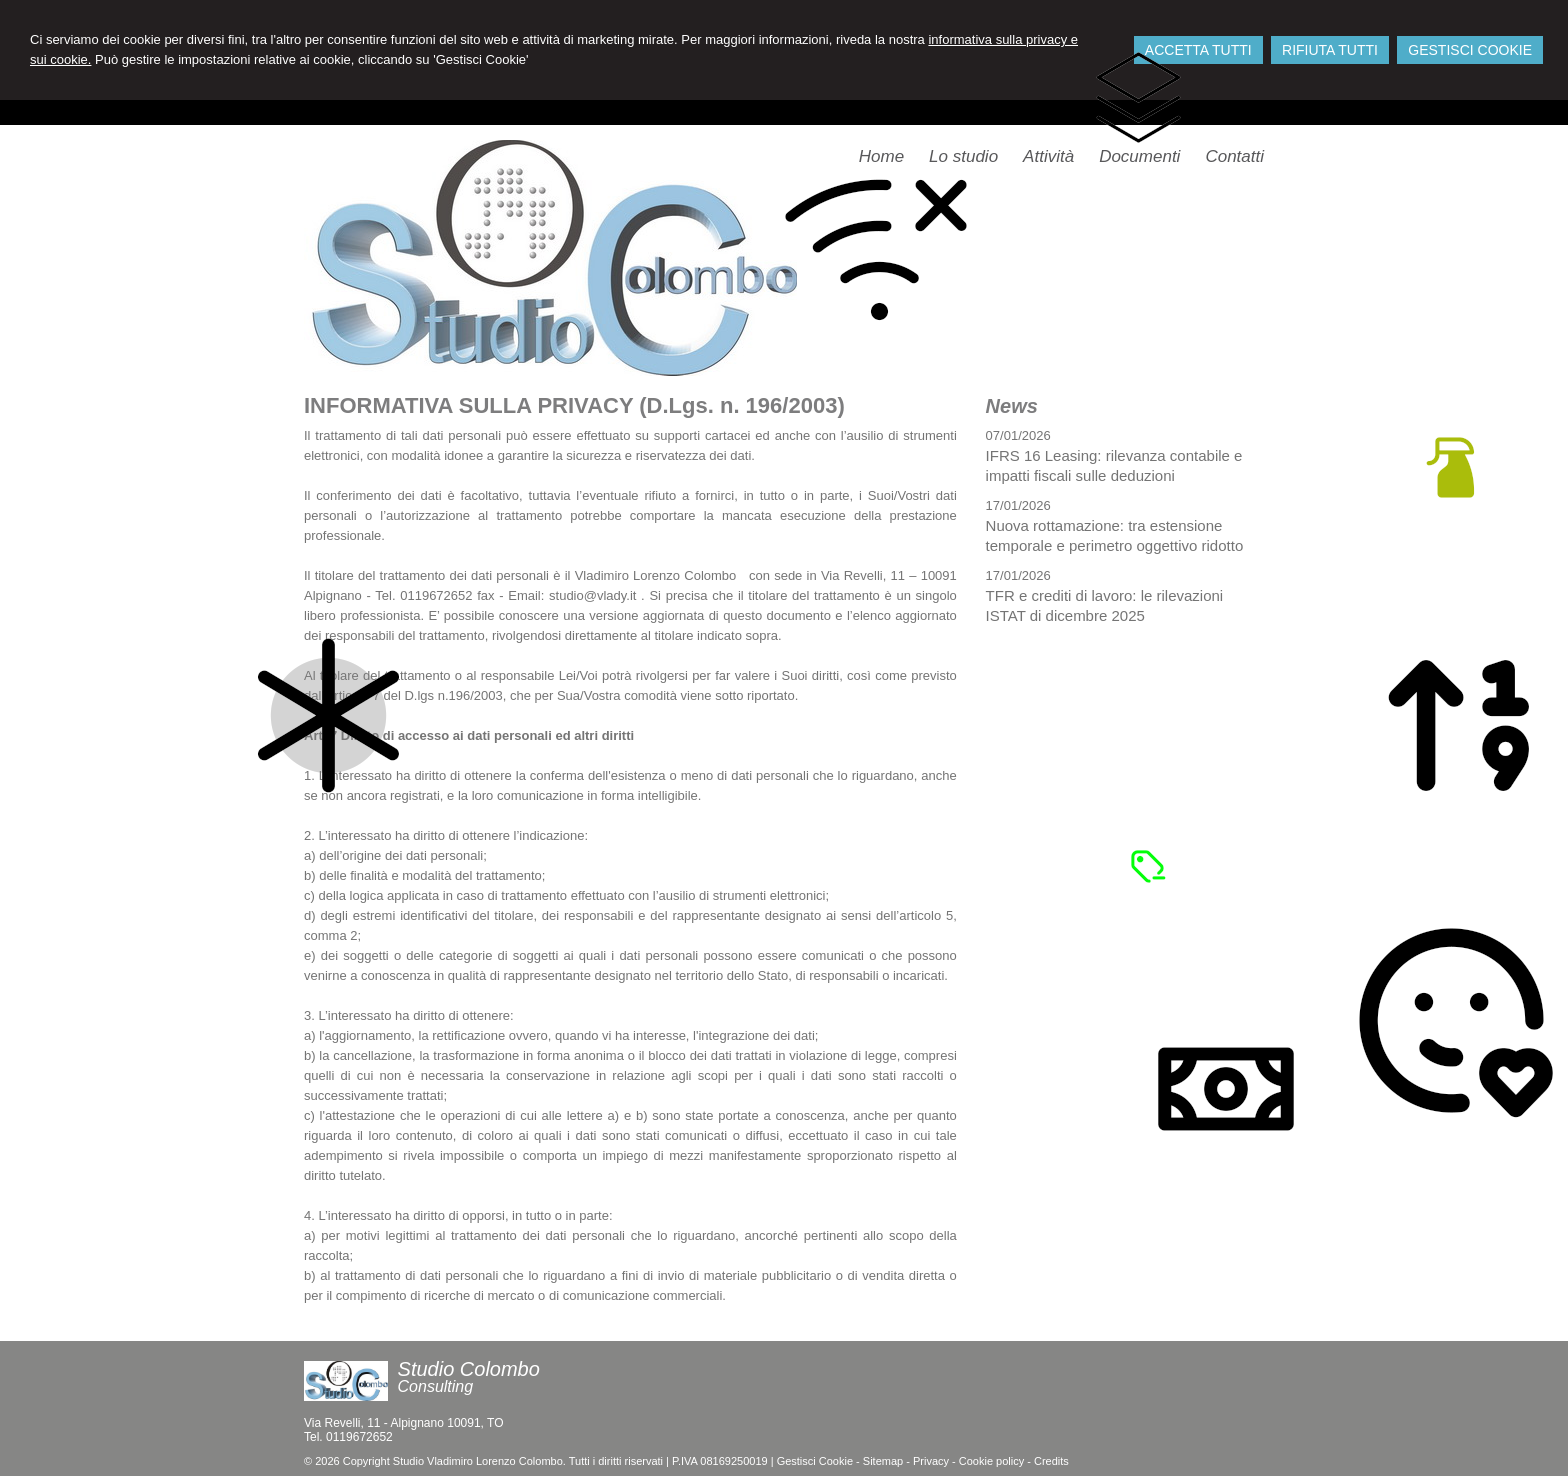  Describe the element at coordinates (1463, 725) in the screenshot. I see `sort numerically in ascending order` at that location.